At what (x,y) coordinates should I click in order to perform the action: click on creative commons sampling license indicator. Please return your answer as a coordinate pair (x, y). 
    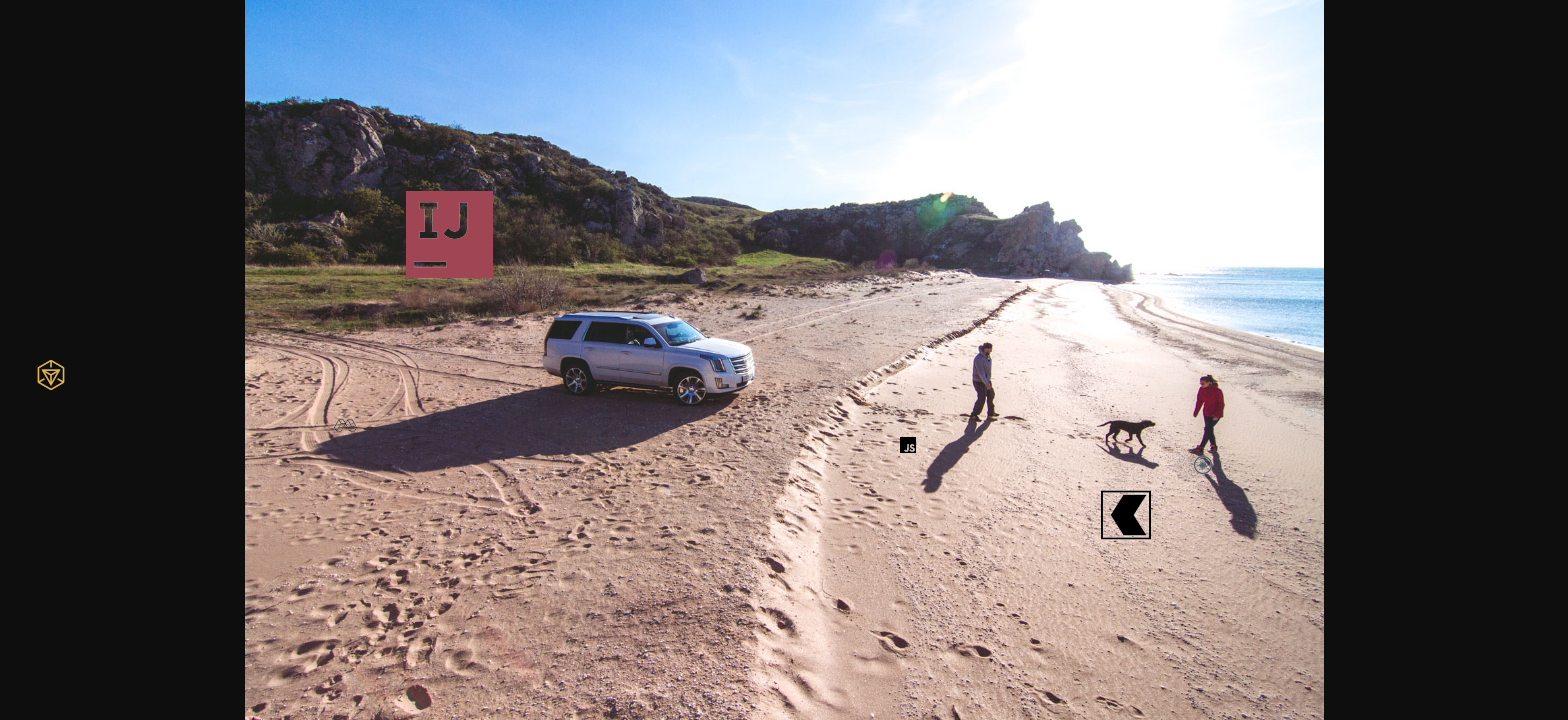
    Looking at the image, I should click on (1203, 465).